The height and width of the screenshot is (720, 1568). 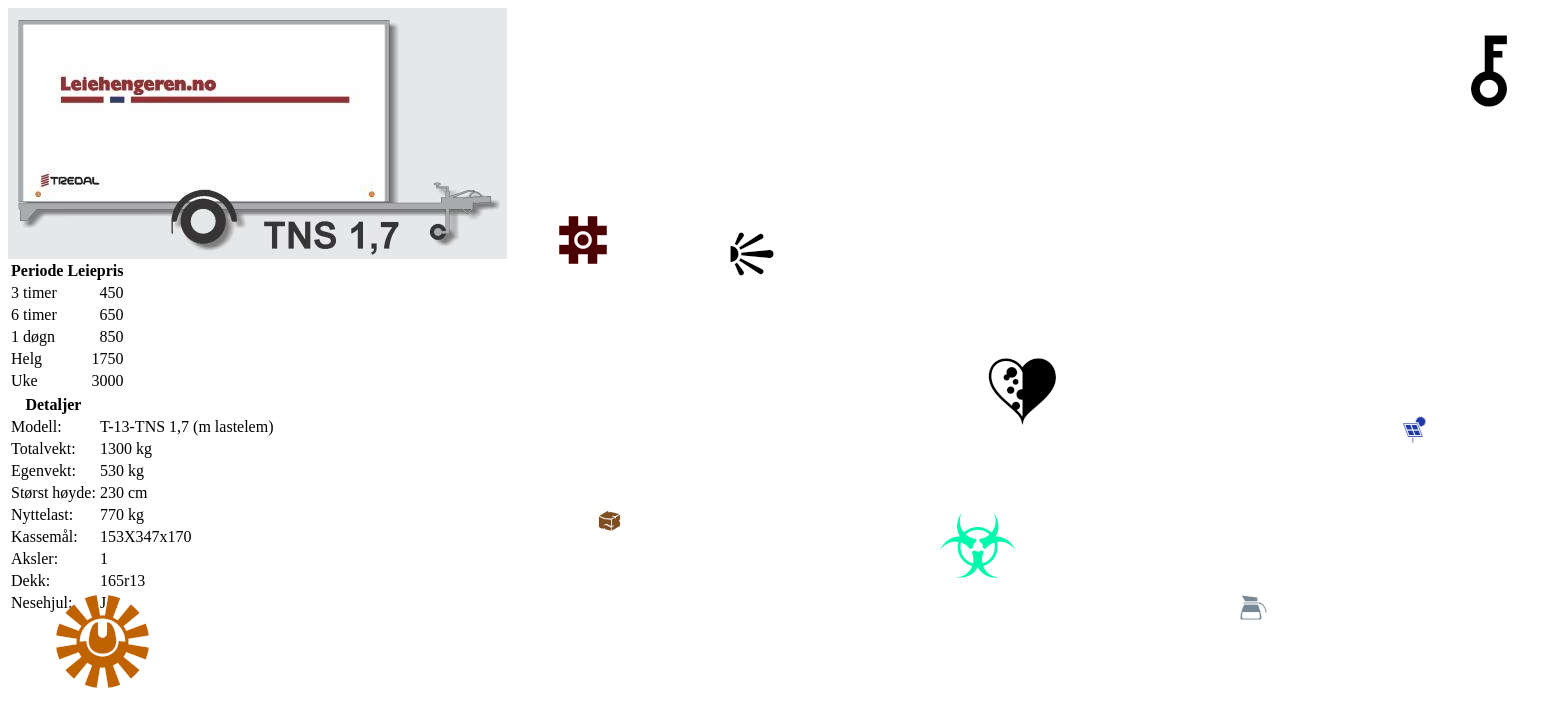 What do you see at coordinates (752, 254) in the screenshot?
I see `indicates a splash effect or impact animation` at bounding box center [752, 254].